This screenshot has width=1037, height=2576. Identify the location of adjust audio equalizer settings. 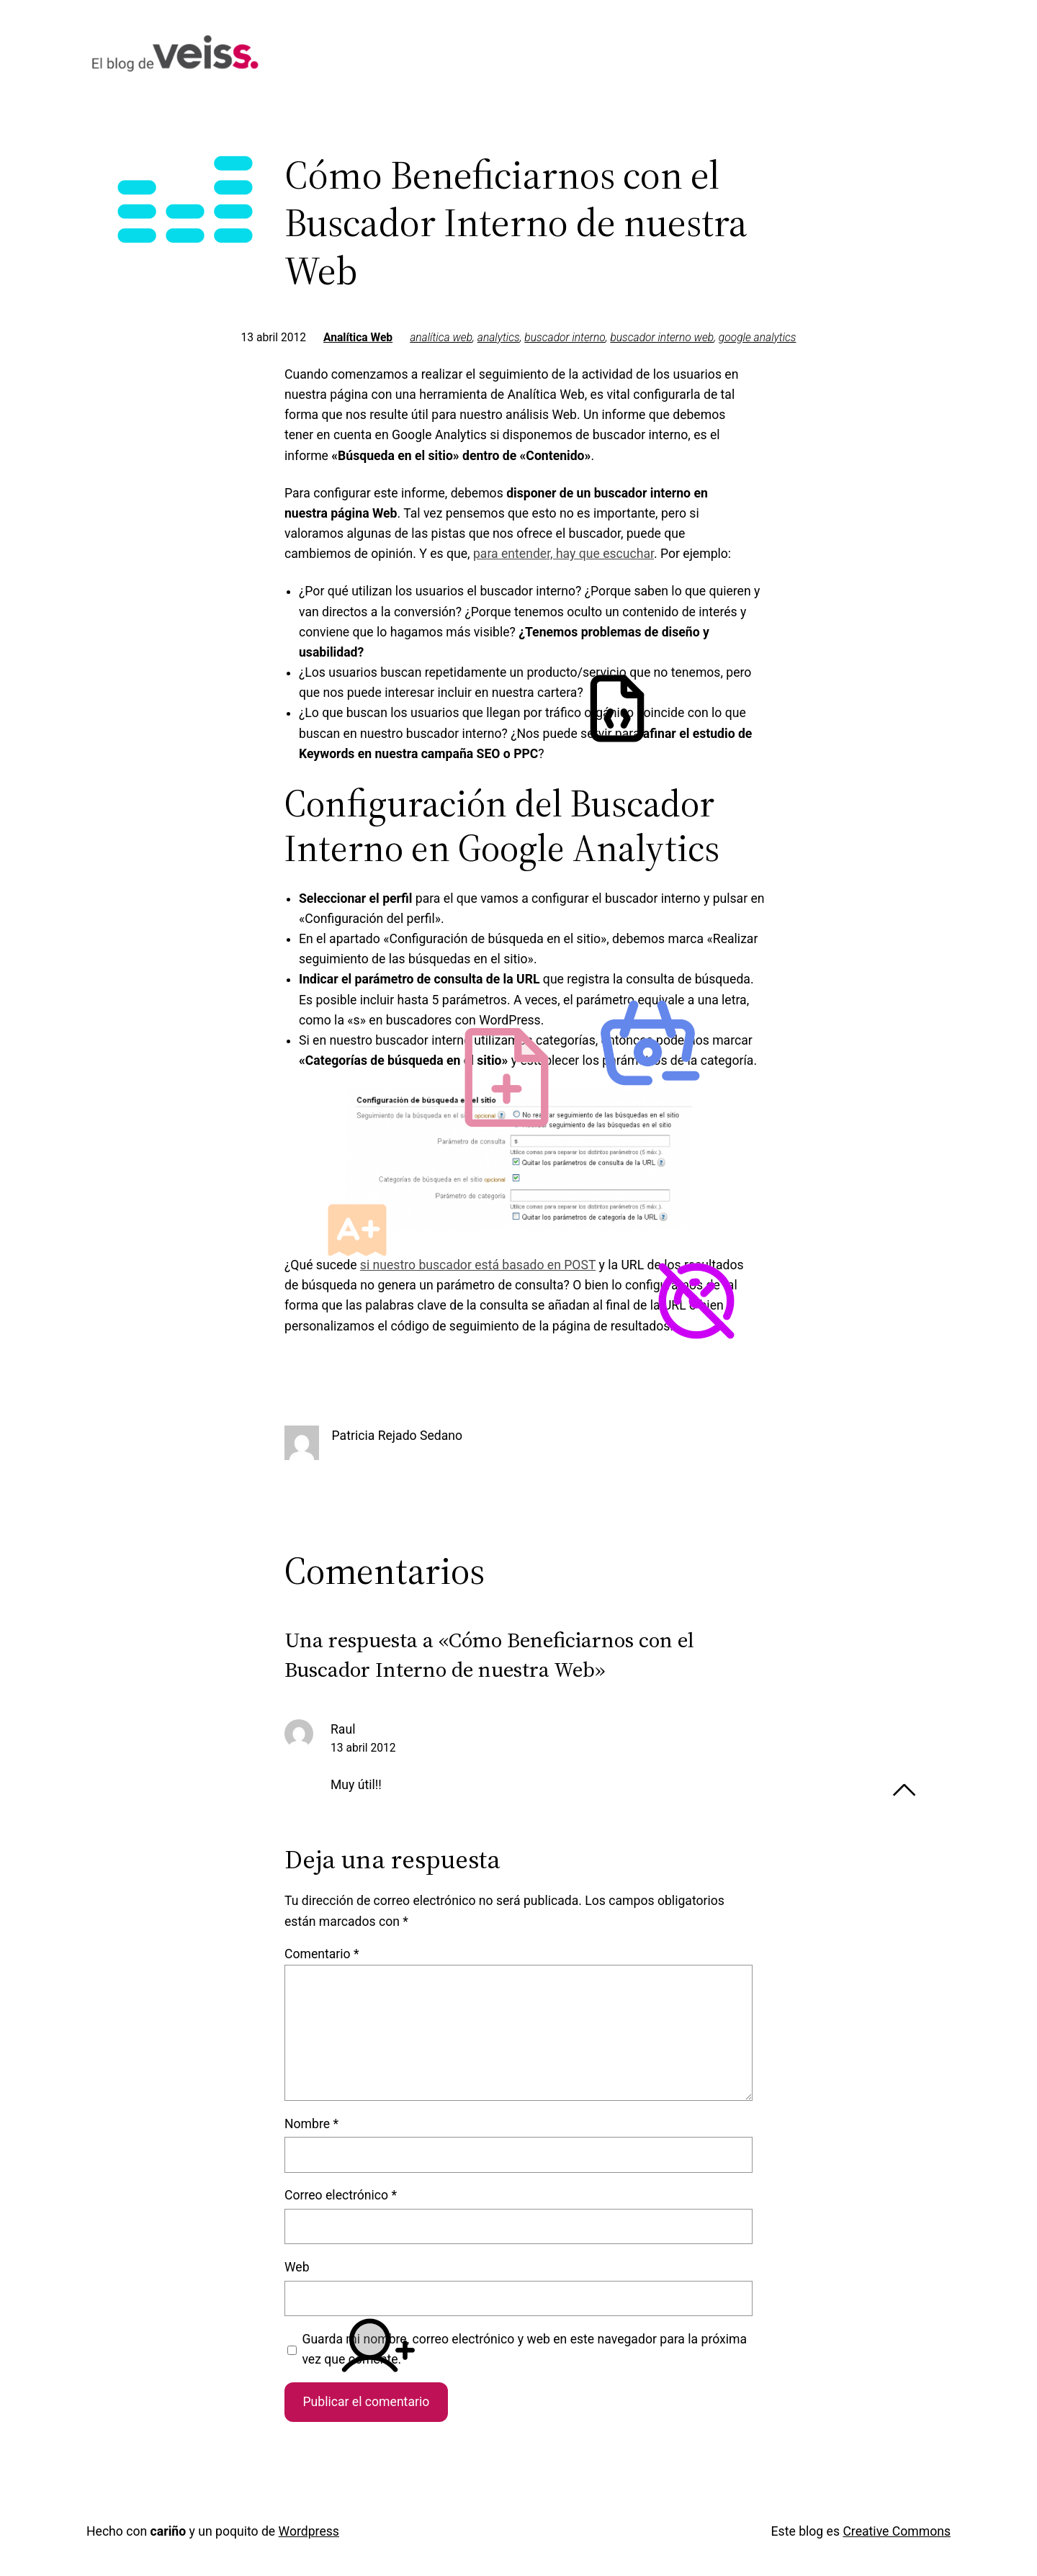
(185, 199).